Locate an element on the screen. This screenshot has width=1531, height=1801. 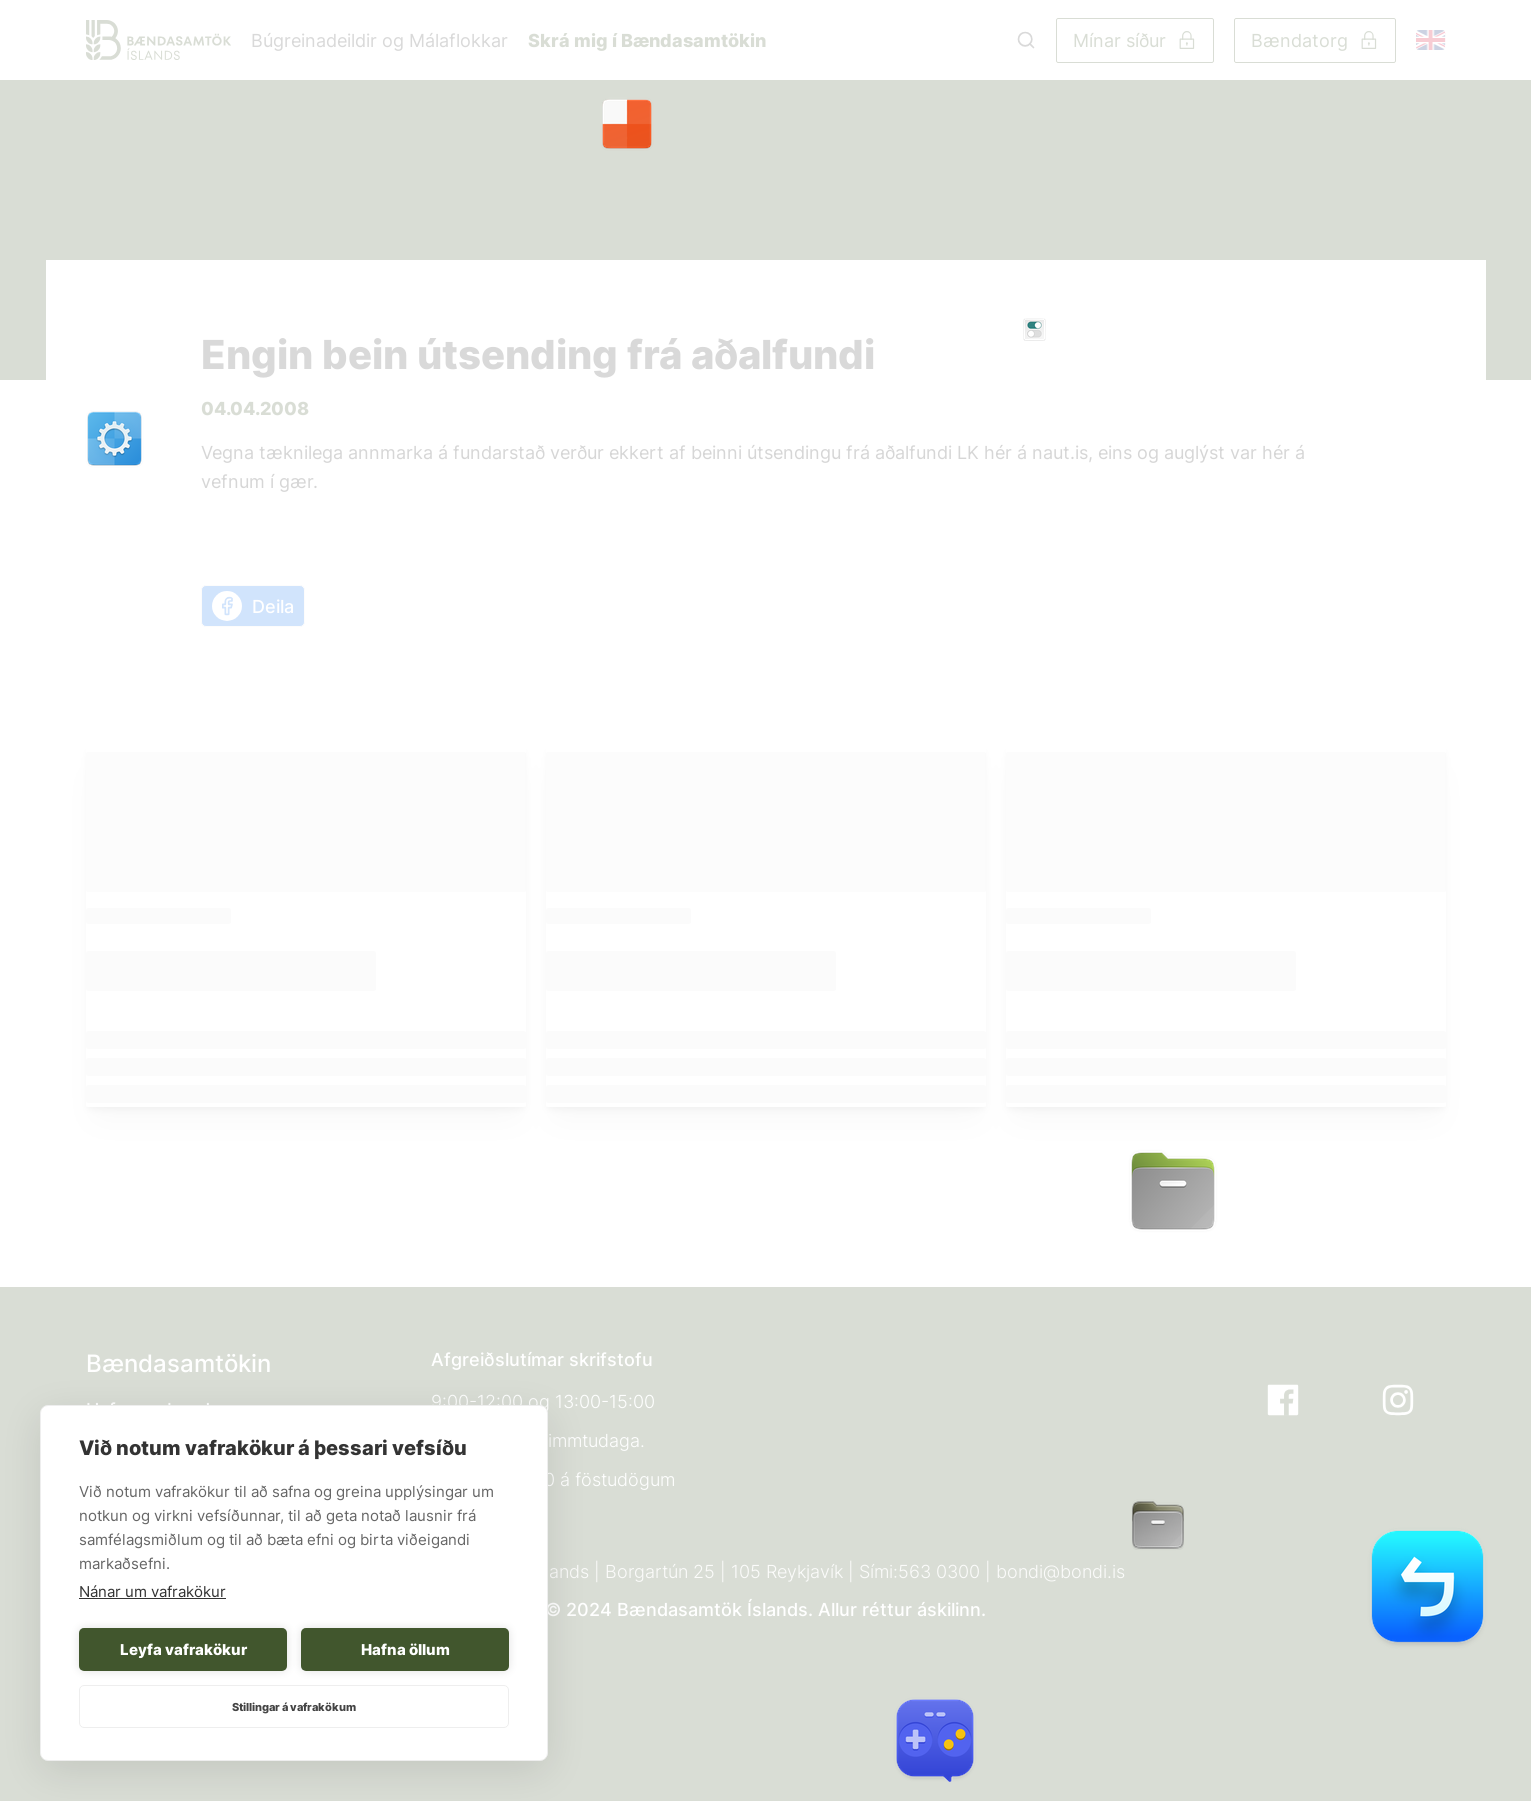
open ibus bopomofo input method app is located at coordinates (1427, 1586).